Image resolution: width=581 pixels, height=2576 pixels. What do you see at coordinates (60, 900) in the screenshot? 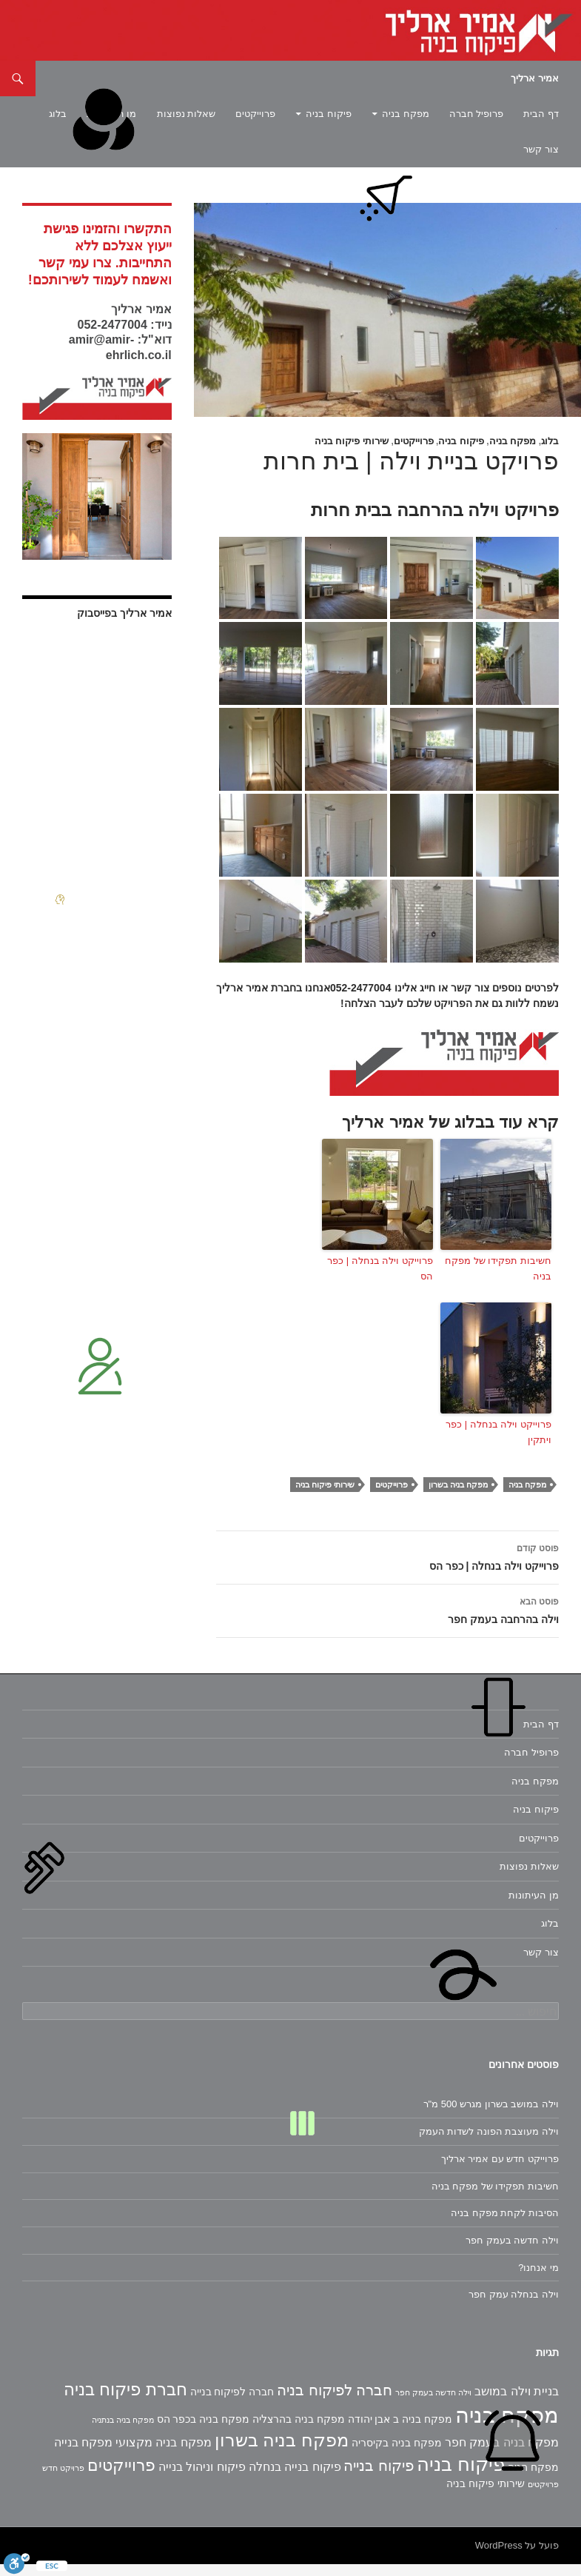
I see `access AI or machine learning features` at bounding box center [60, 900].